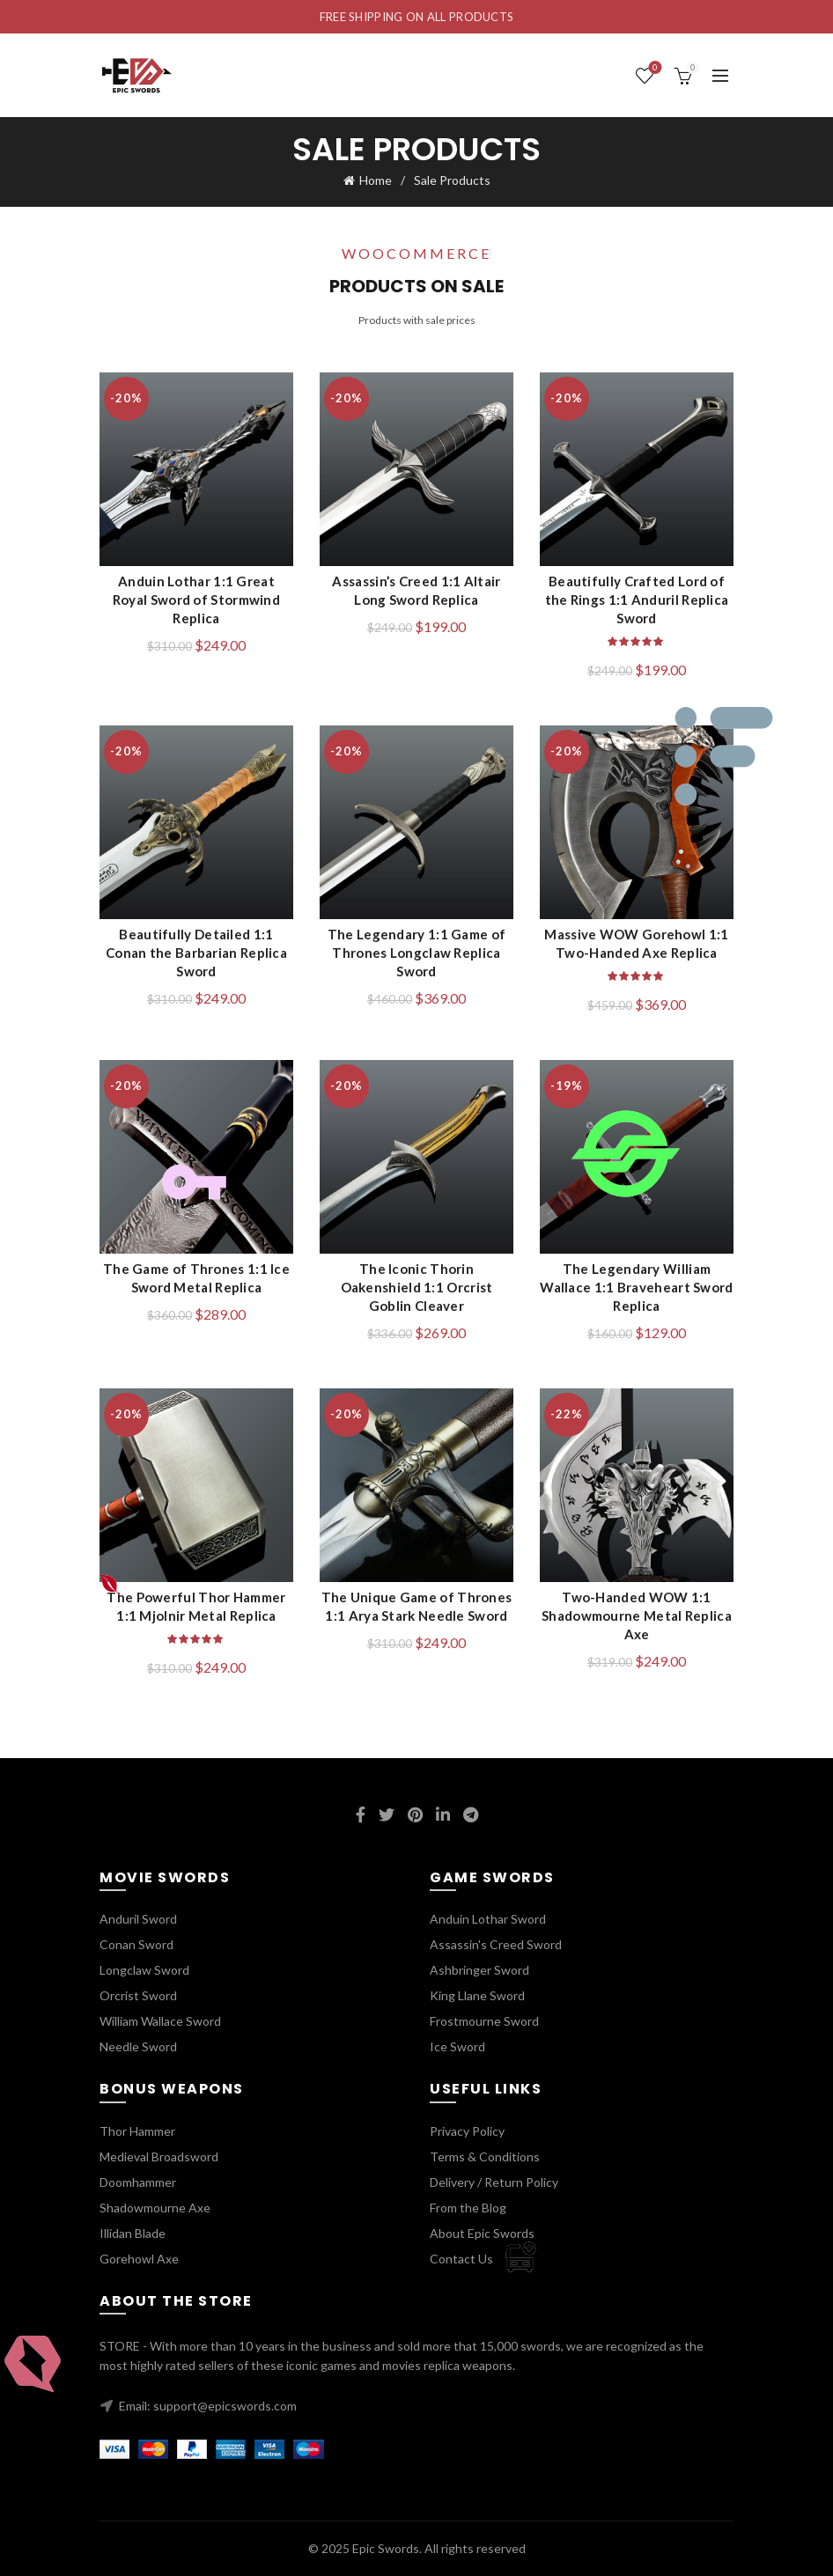 This screenshot has width=833, height=2576. Describe the element at coordinates (724, 756) in the screenshot. I see `codefactor code review service logo` at that location.